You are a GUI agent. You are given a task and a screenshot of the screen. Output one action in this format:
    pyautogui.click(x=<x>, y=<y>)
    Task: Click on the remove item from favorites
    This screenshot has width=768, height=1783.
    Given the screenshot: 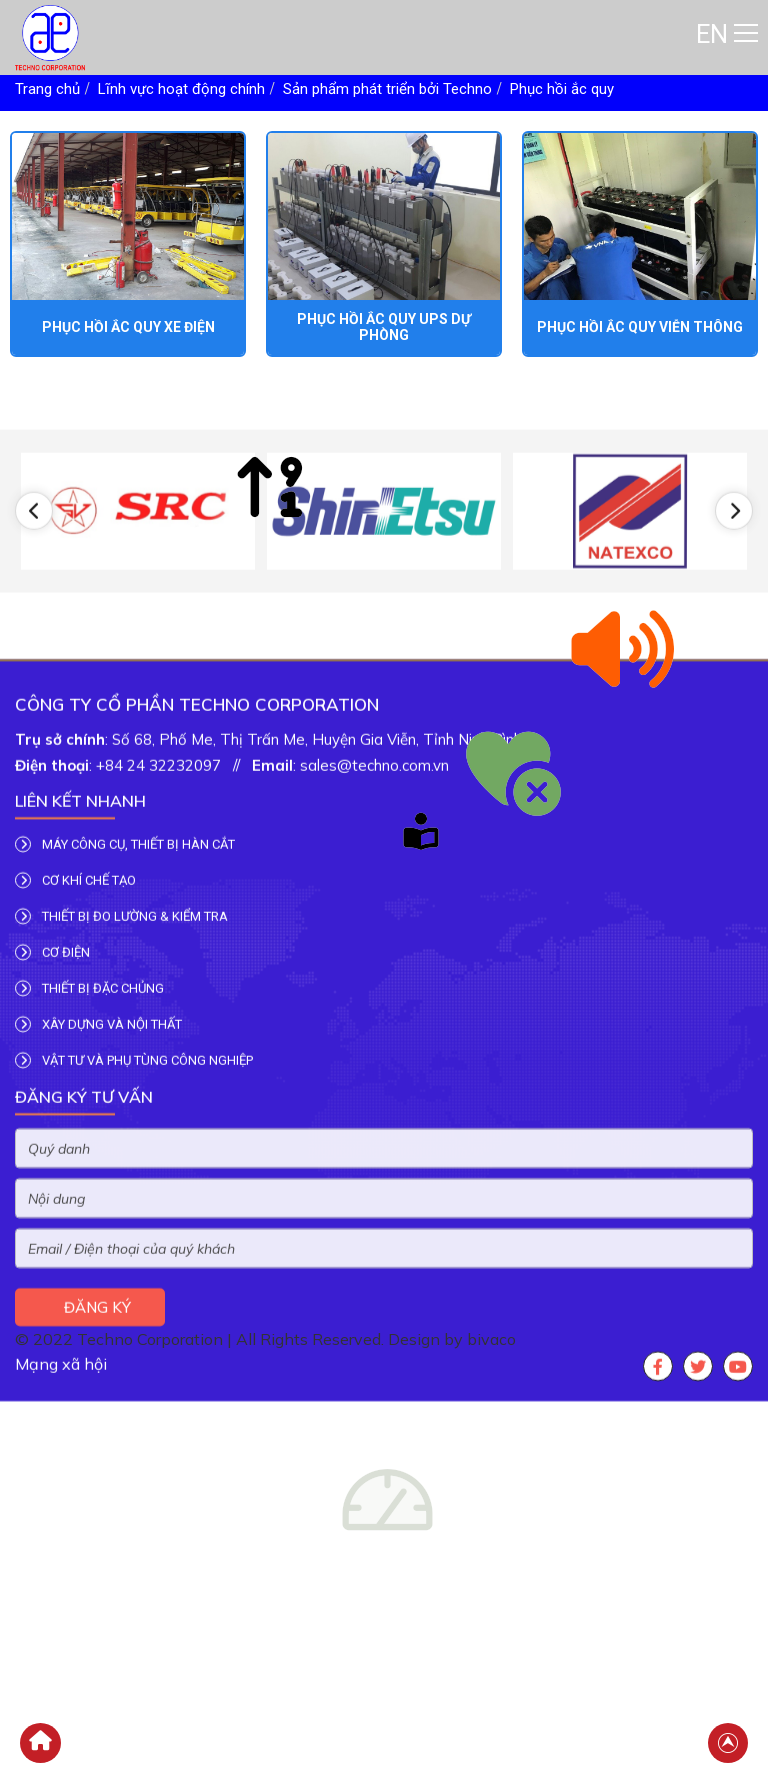 What is the action you would take?
    pyautogui.click(x=513, y=768)
    